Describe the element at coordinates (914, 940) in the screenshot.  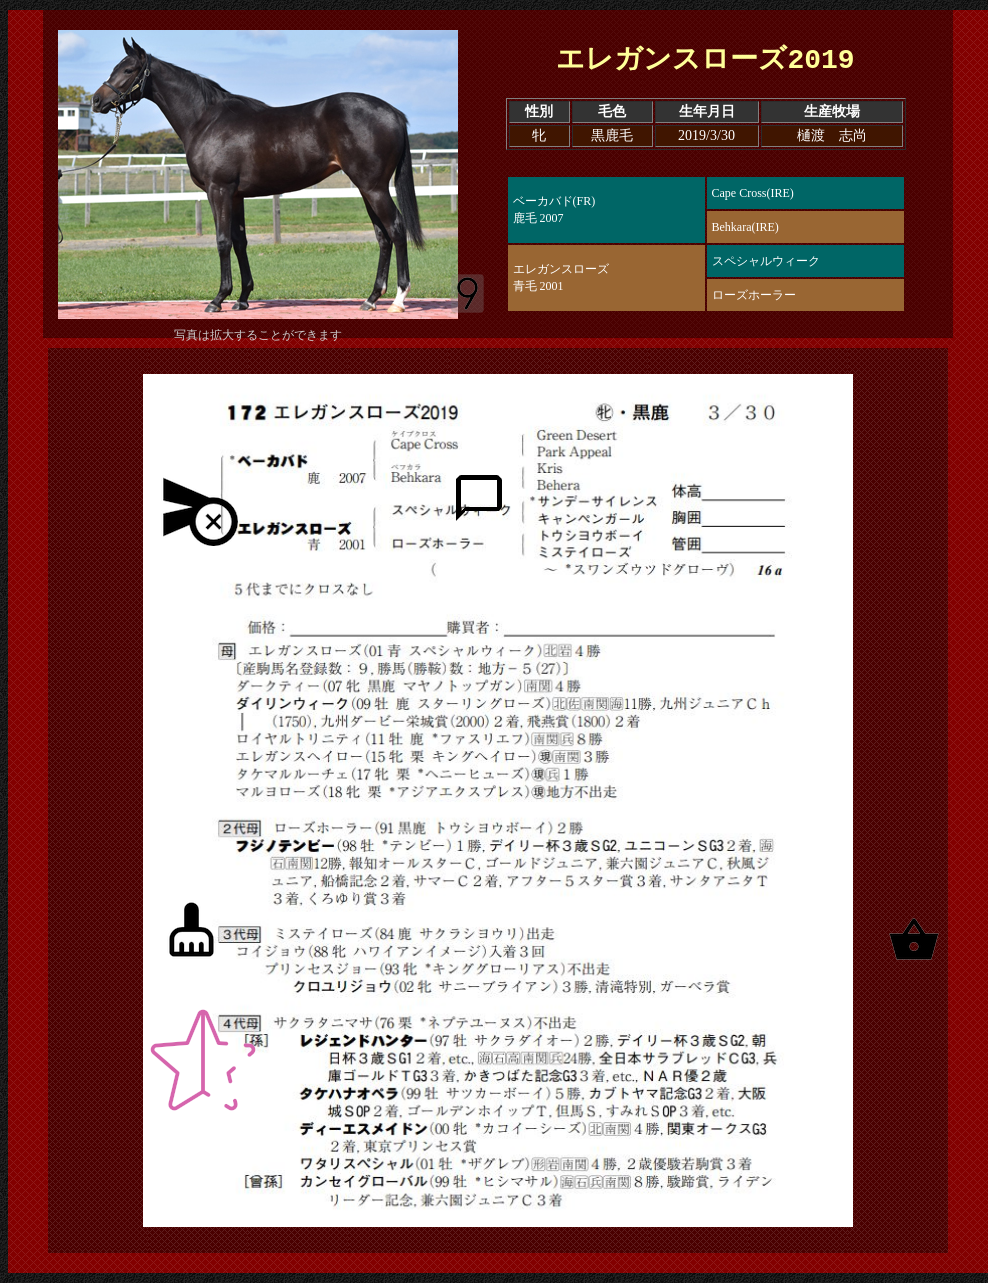
I see `view your shopping basket` at that location.